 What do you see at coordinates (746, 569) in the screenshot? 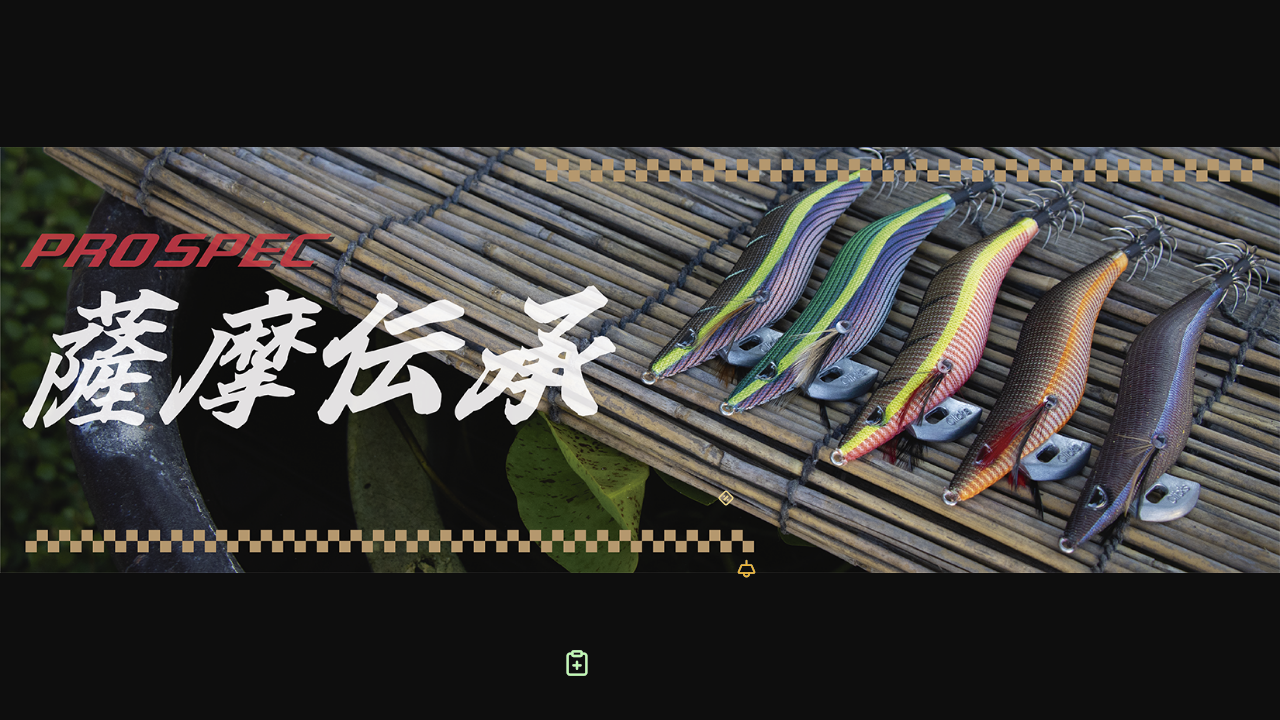
I see `toggle ceiling light on or off` at bounding box center [746, 569].